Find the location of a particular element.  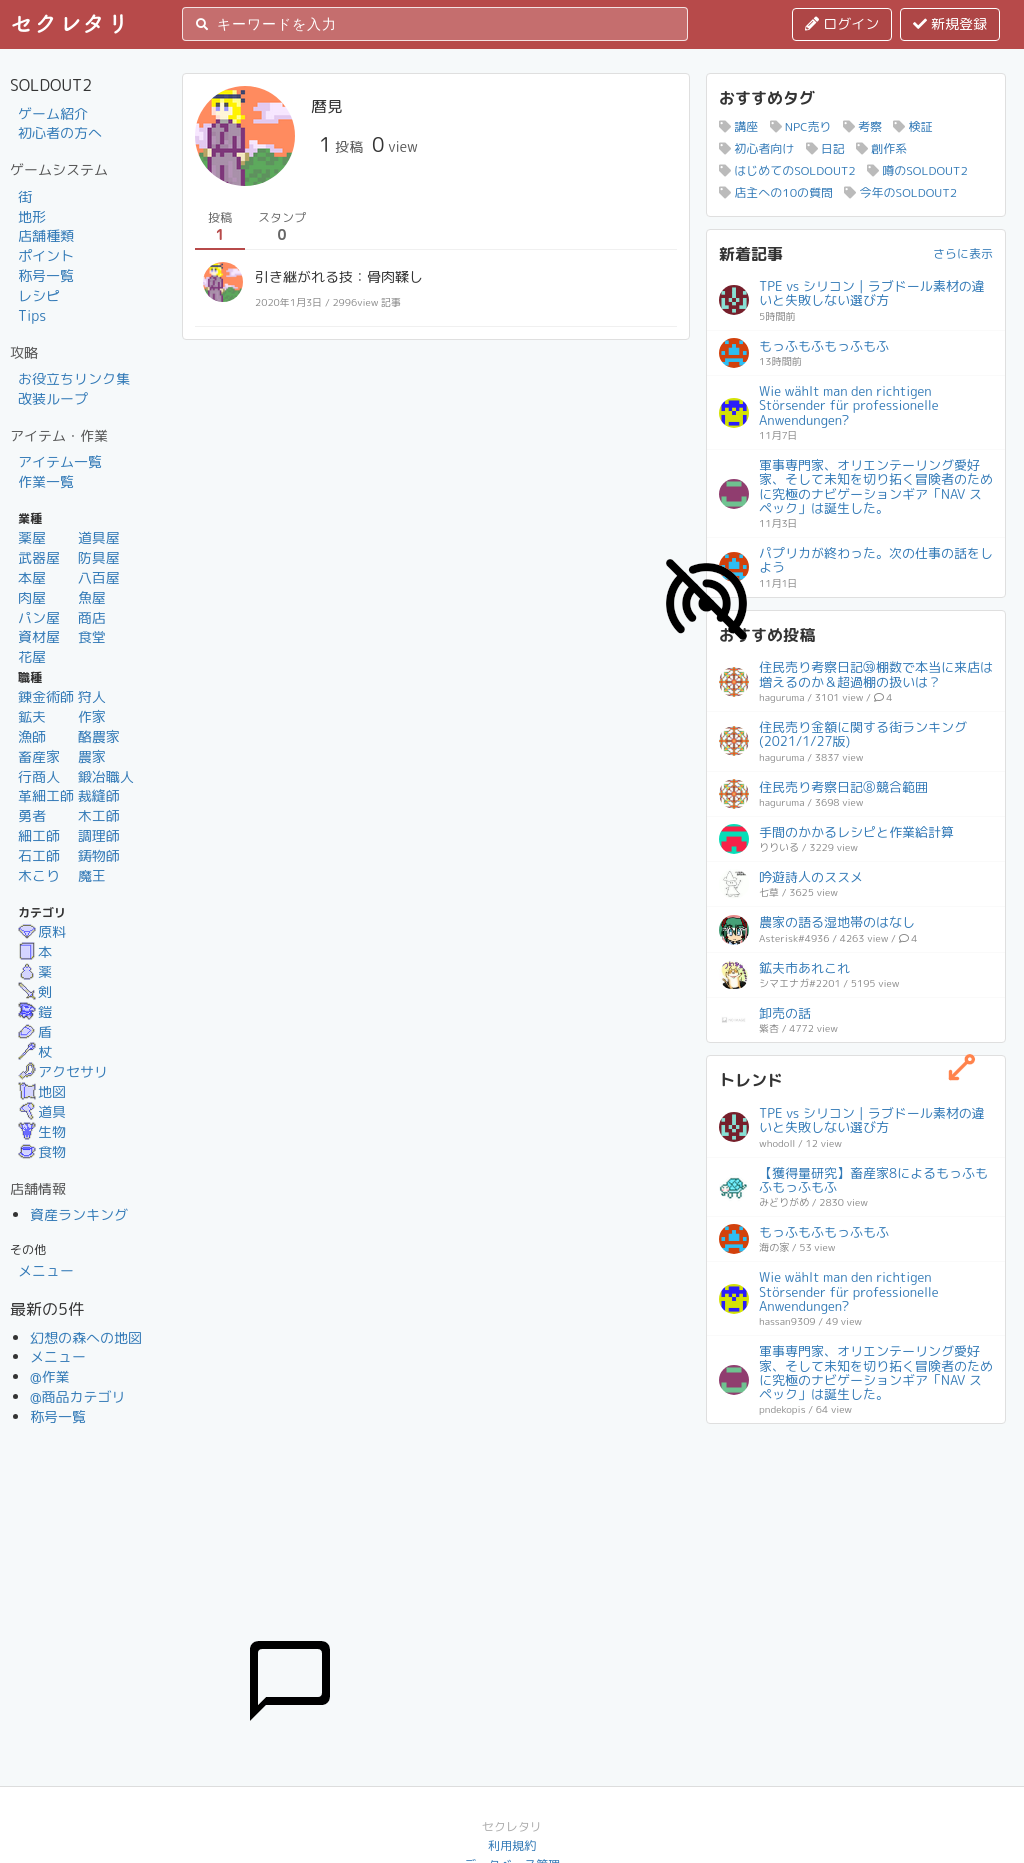

open a new chat or message is located at coordinates (290, 1681).